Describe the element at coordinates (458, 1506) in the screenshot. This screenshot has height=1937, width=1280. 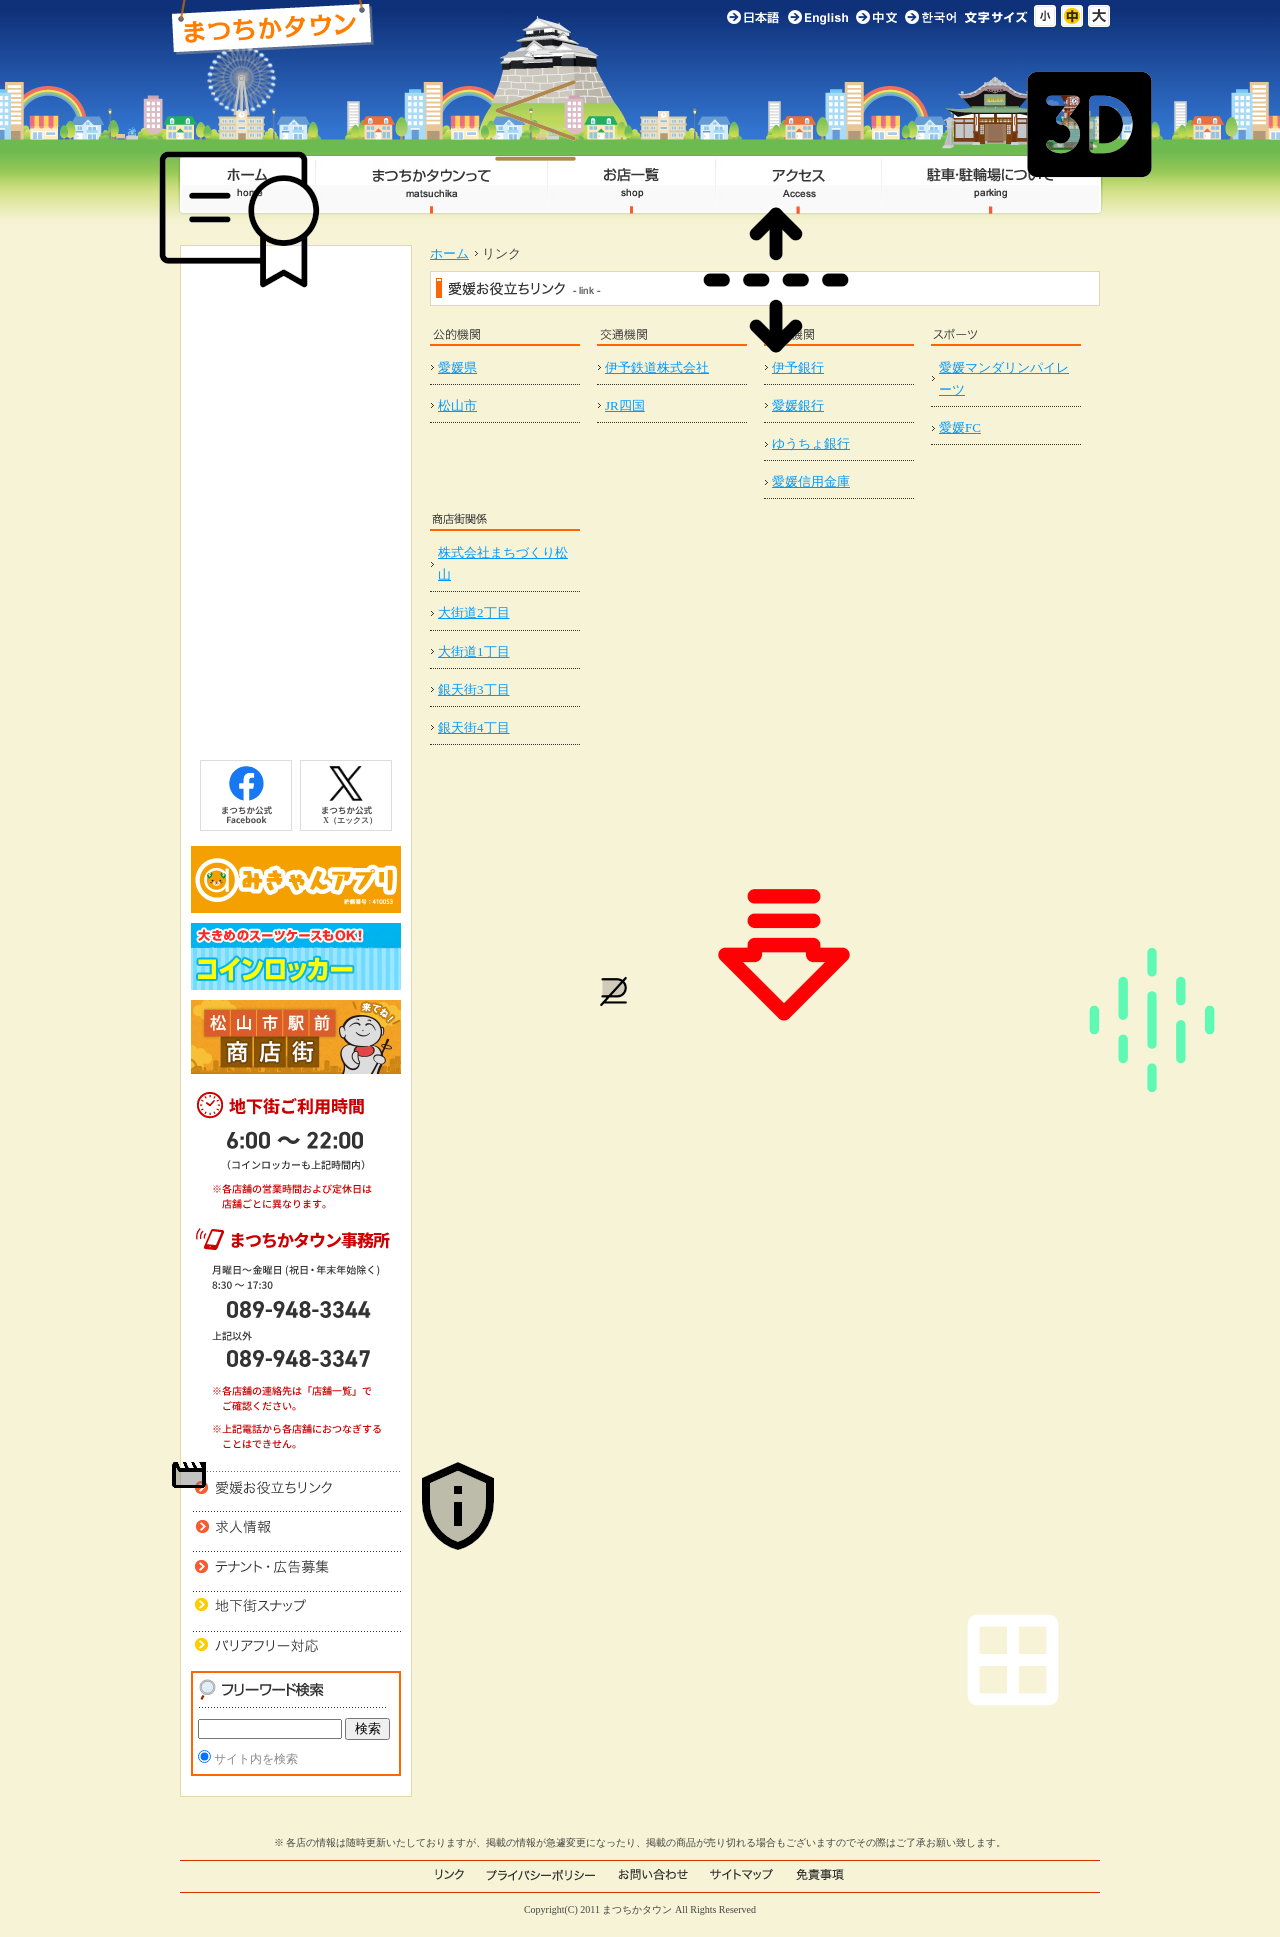
I see `view privacy policy or information` at that location.